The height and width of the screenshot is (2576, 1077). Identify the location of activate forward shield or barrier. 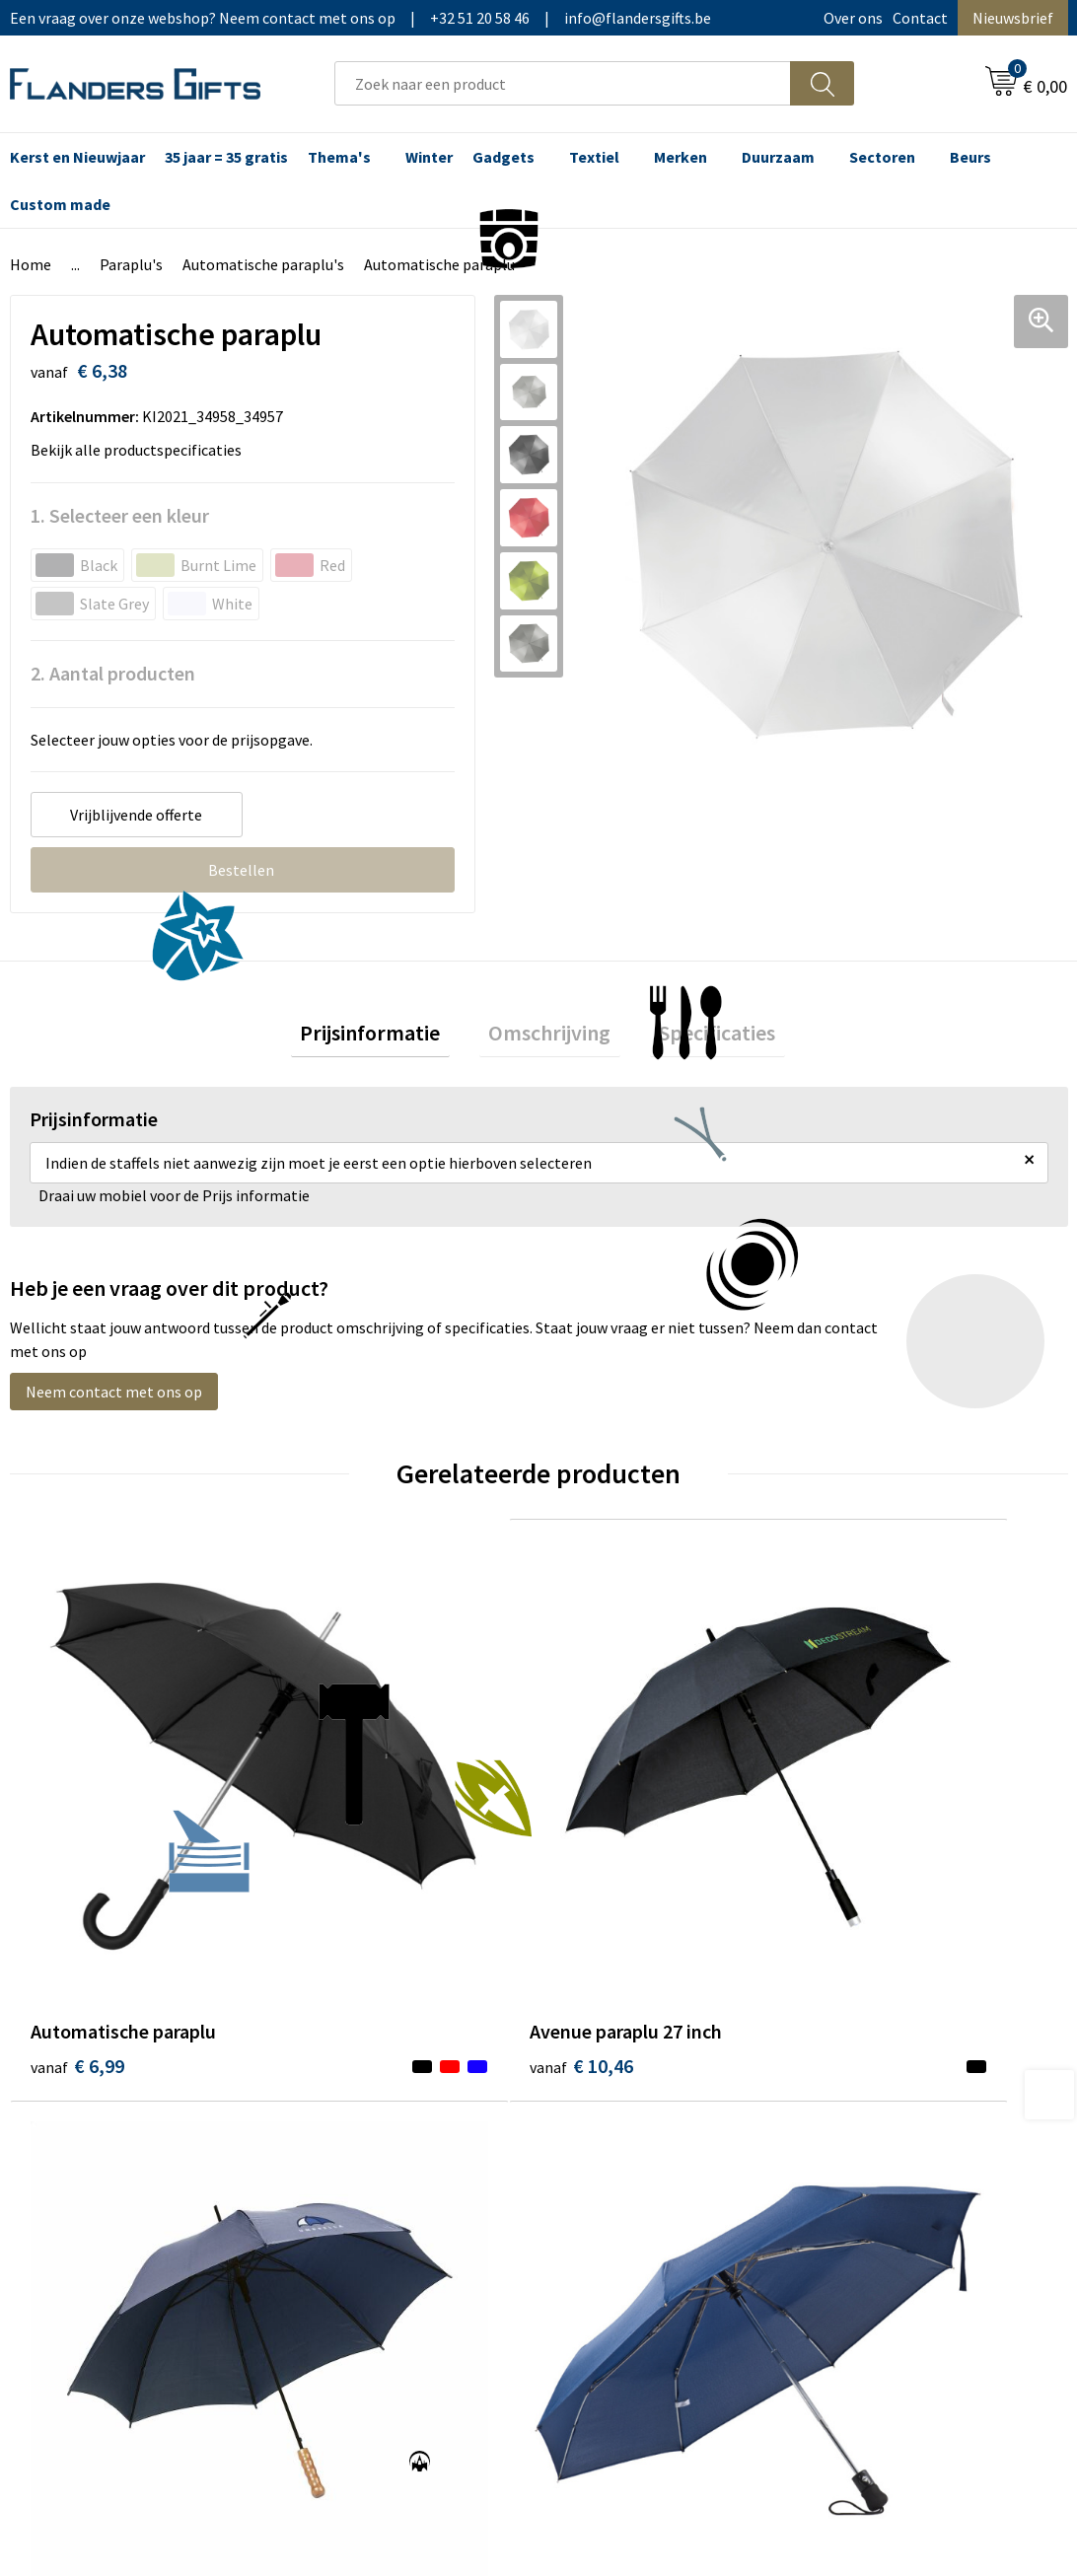
(419, 2461).